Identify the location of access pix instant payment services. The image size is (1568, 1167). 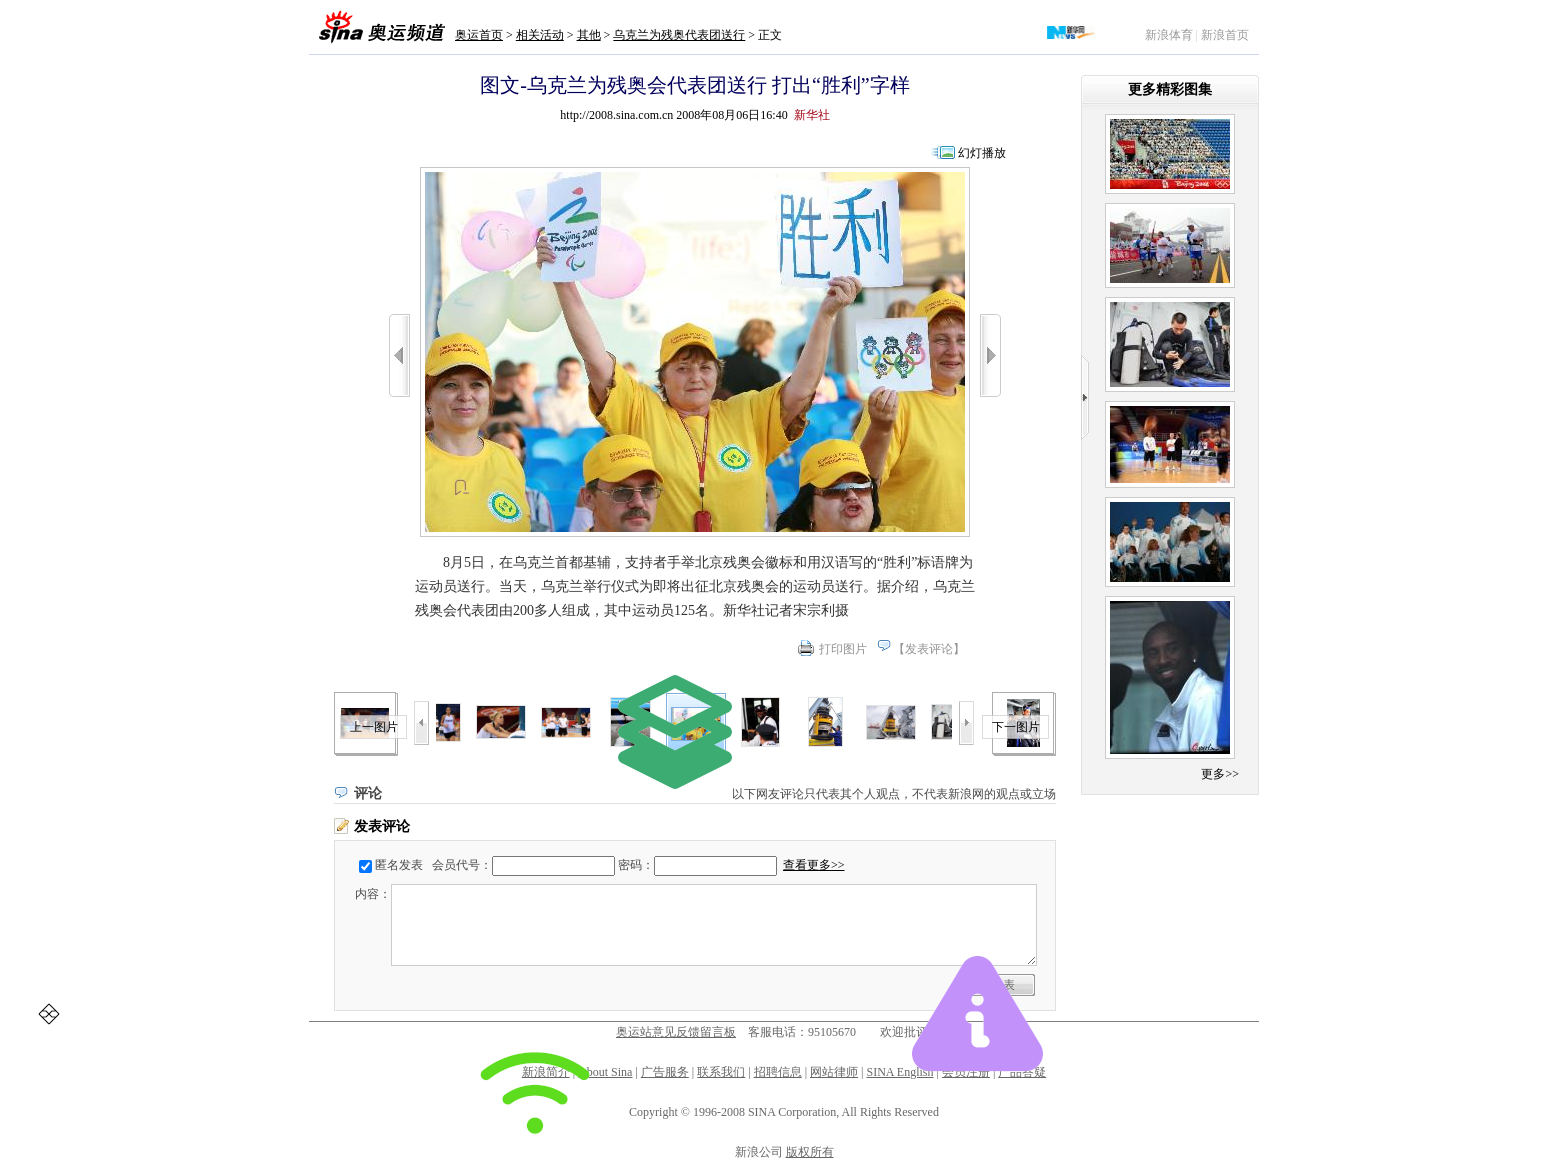
(49, 1014).